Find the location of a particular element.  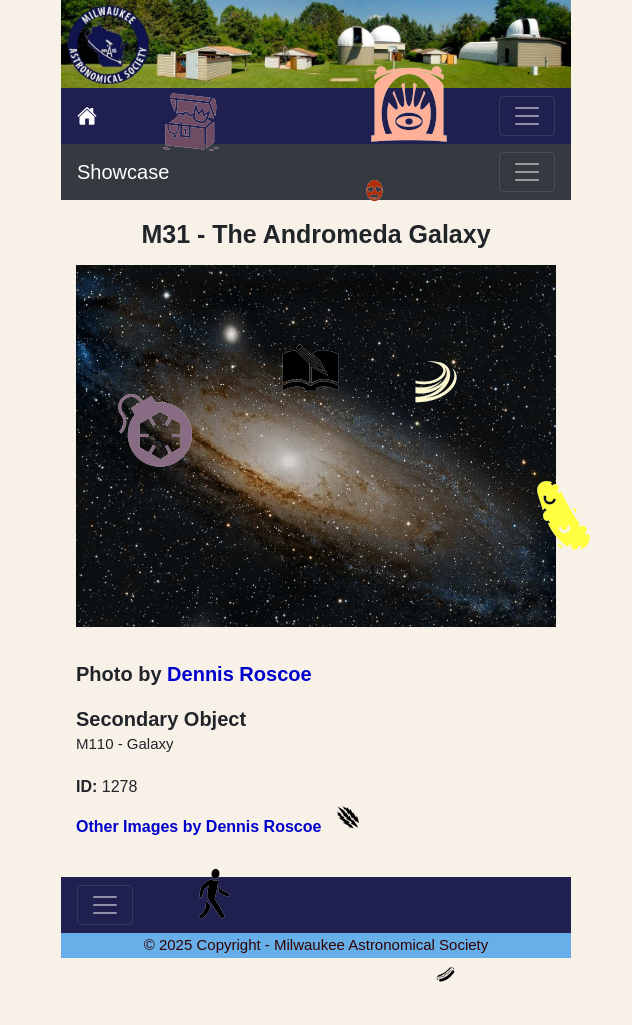

view collected rewards or loot is located at coordinates (191, 122).